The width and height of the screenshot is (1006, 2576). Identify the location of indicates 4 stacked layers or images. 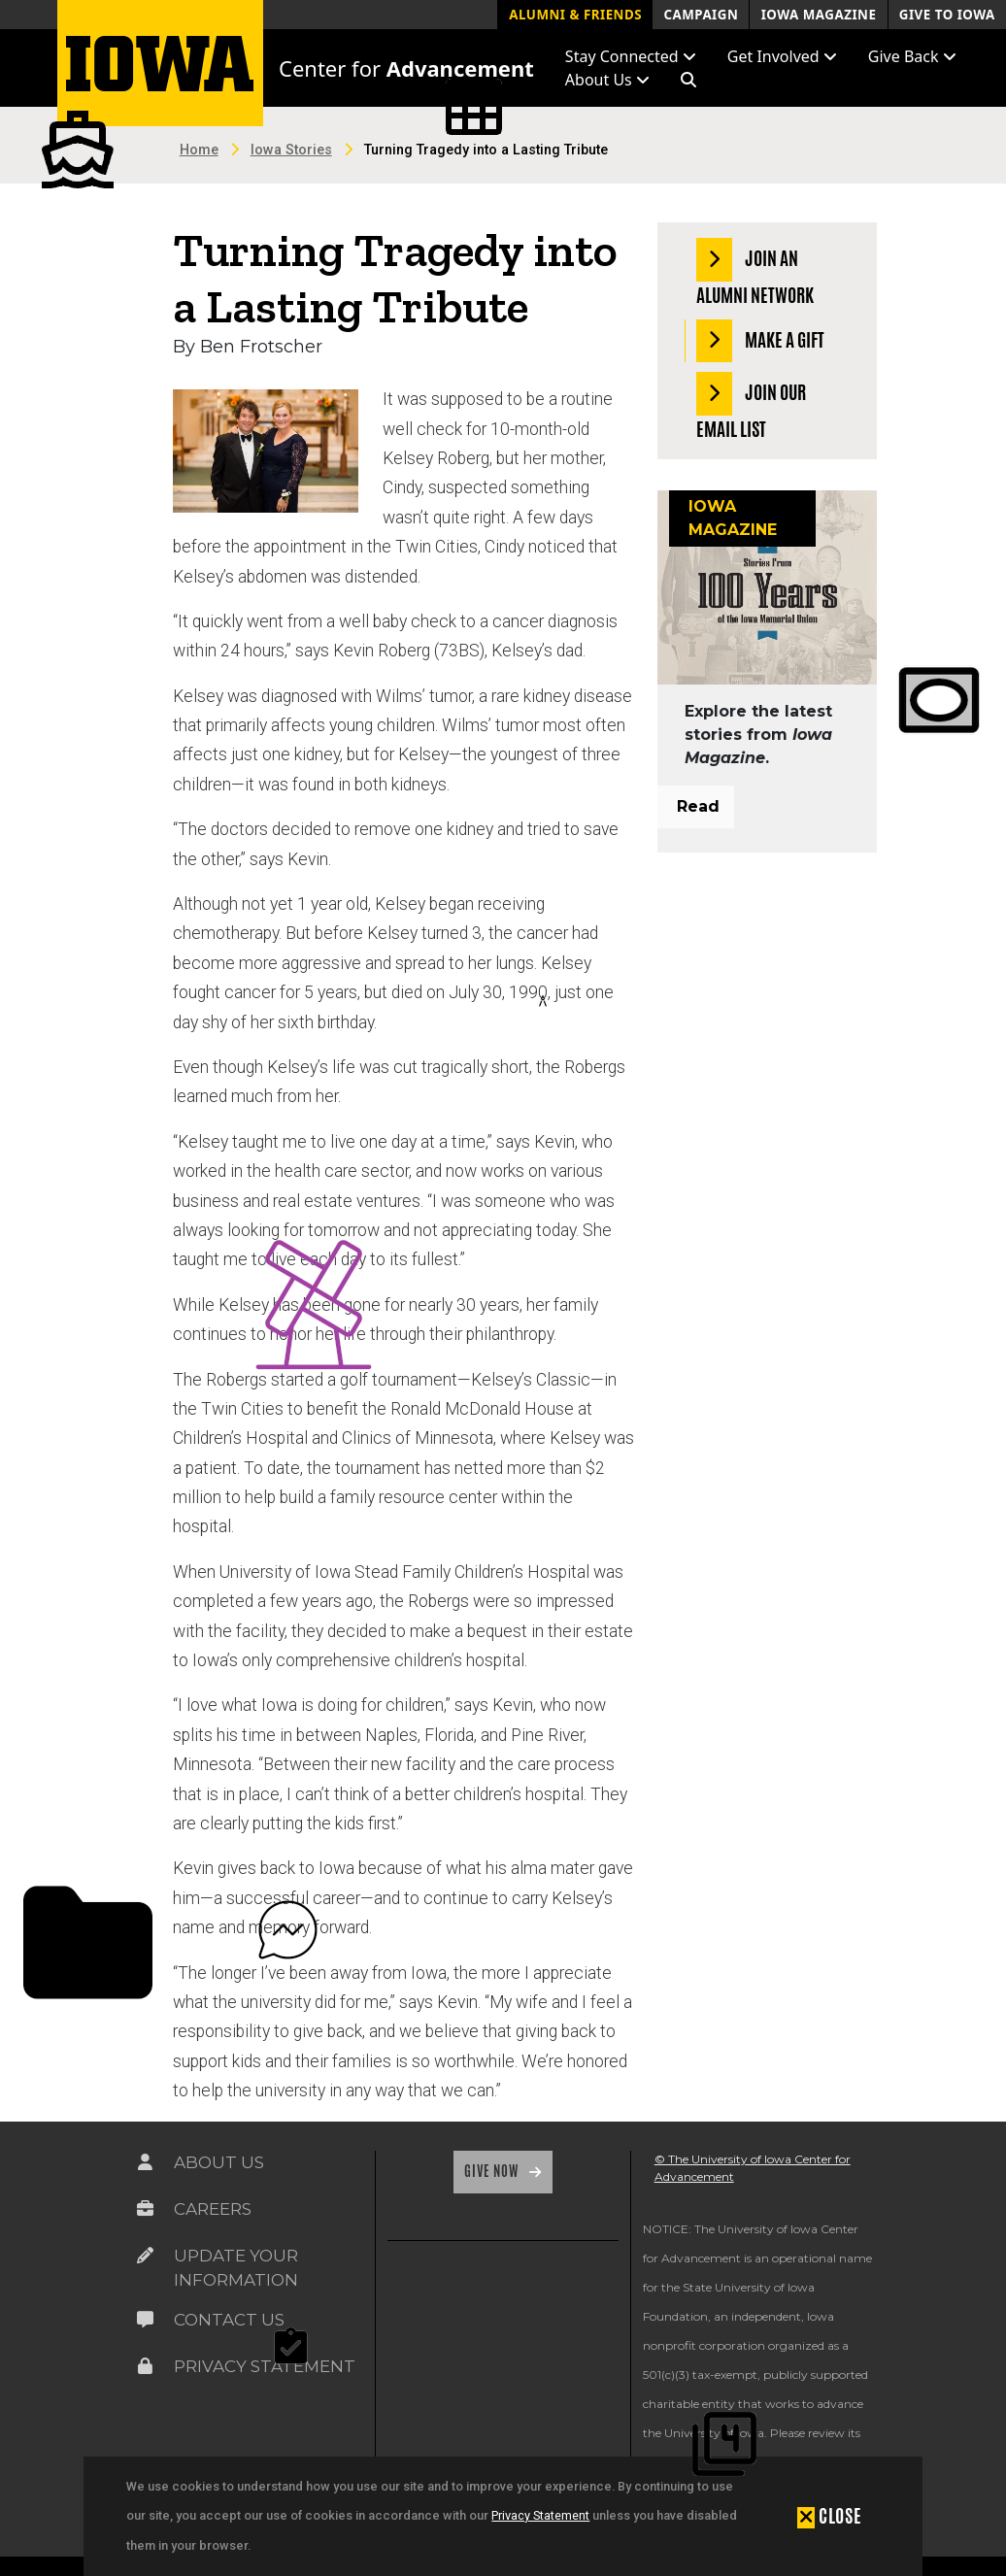
(724, 2444).